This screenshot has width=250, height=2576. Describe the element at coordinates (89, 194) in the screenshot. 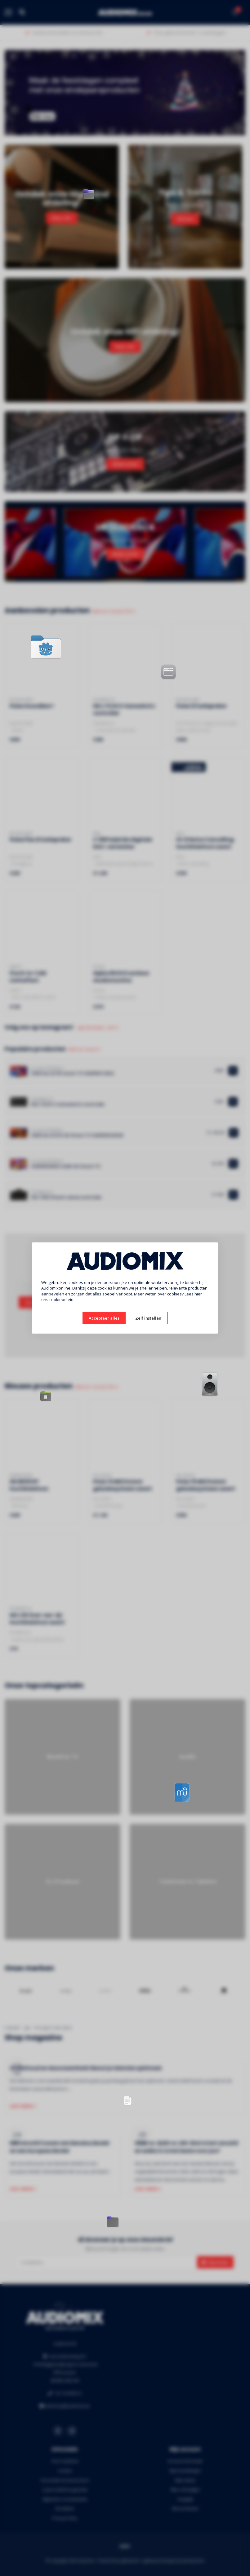

I see `drop files here to add to folder` at that location.